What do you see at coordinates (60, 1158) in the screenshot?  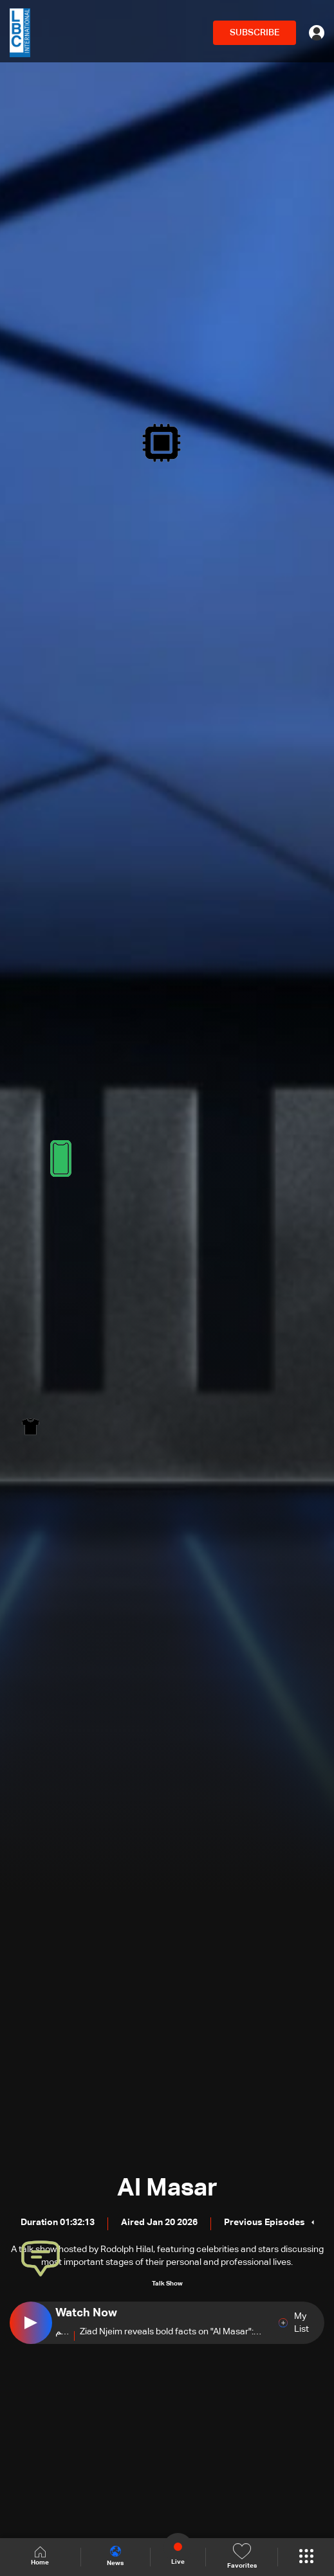 I see `switch to mobile view` at bounding box center [60, 1158].